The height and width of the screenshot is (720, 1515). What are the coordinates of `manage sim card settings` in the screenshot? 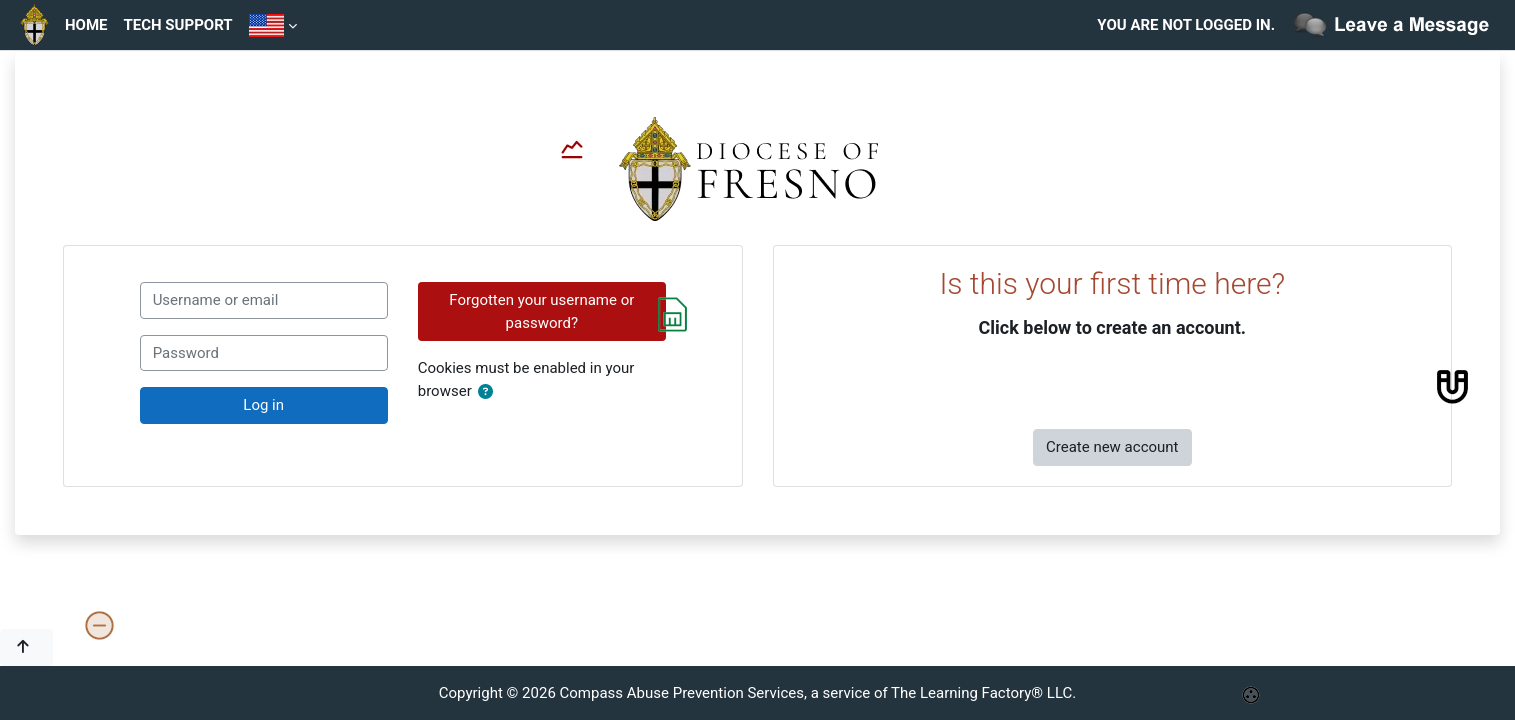 It's located at (672, 314).